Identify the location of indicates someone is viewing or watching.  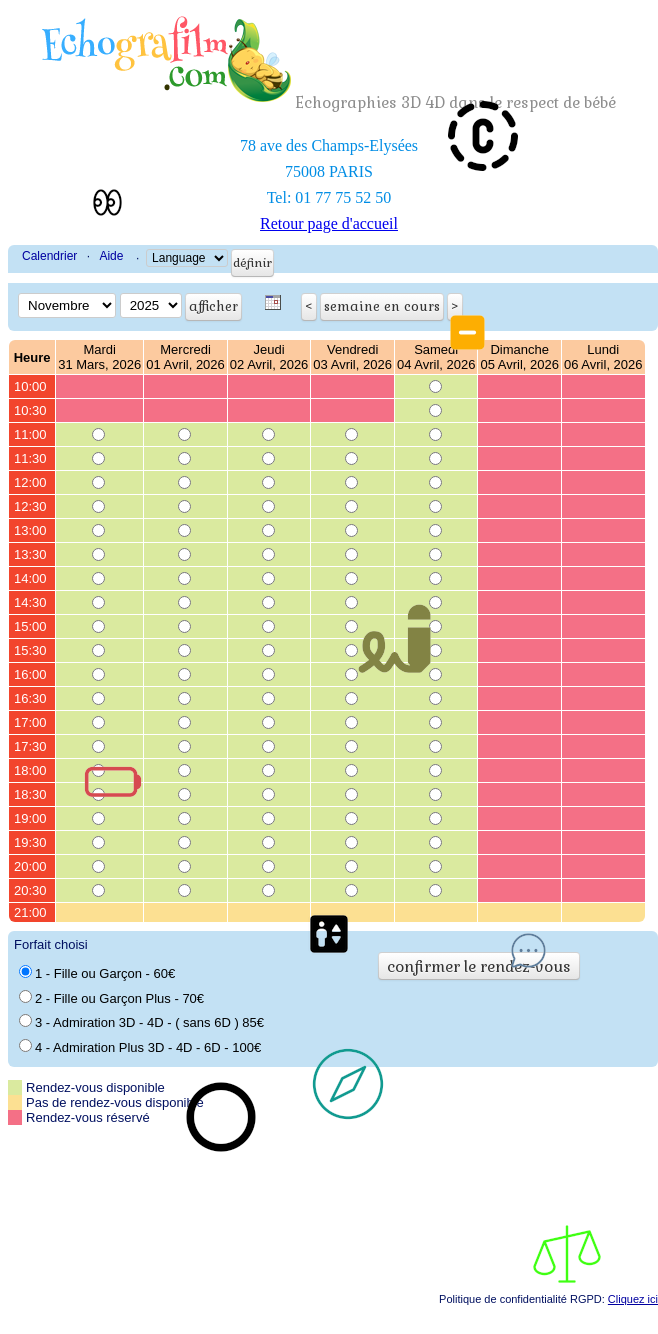
(107, 202).